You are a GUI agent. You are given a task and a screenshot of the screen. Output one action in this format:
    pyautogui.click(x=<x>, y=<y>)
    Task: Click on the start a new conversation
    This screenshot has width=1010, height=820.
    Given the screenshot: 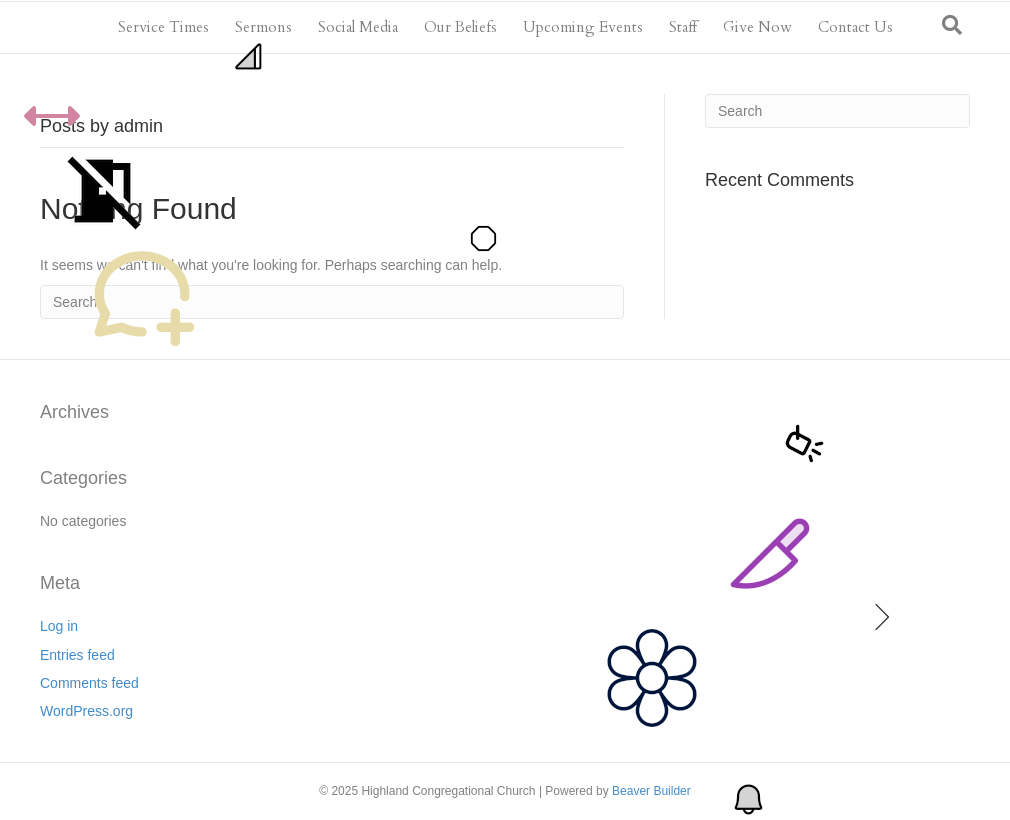 What is the action you would take?
    pyautogui.click(x=142, y=294)
    